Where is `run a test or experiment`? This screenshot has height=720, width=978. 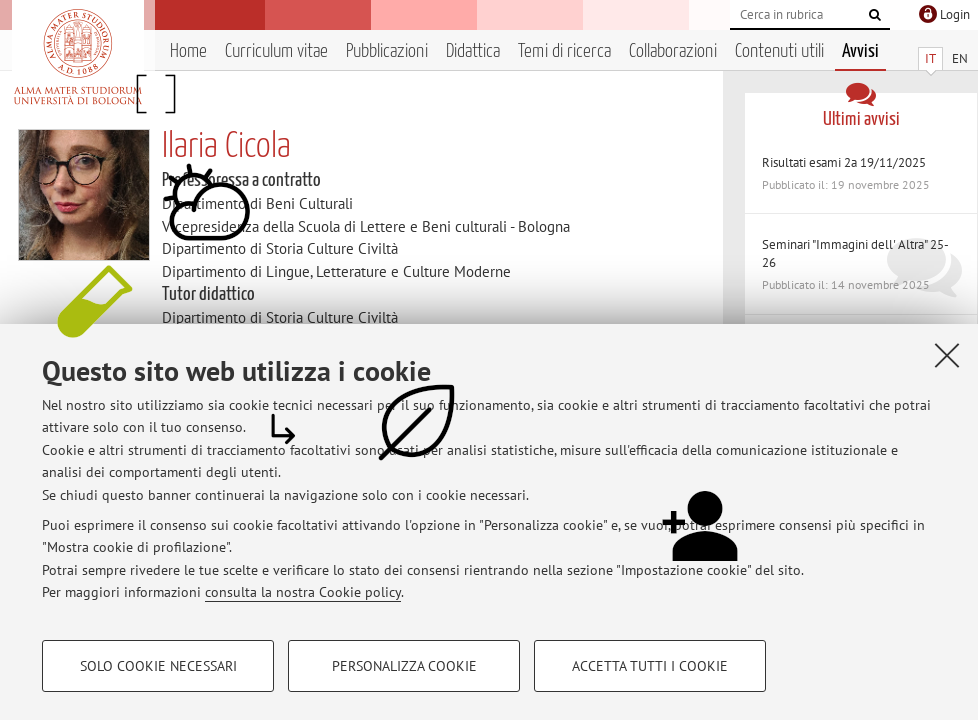
run a test or experiment is located at coordinates (93, 301).